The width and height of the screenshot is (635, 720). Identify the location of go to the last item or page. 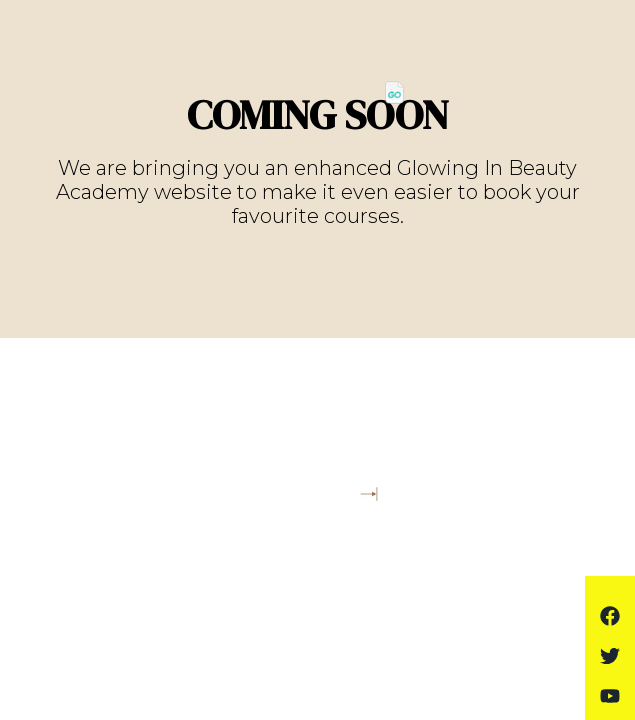
(369, 494).